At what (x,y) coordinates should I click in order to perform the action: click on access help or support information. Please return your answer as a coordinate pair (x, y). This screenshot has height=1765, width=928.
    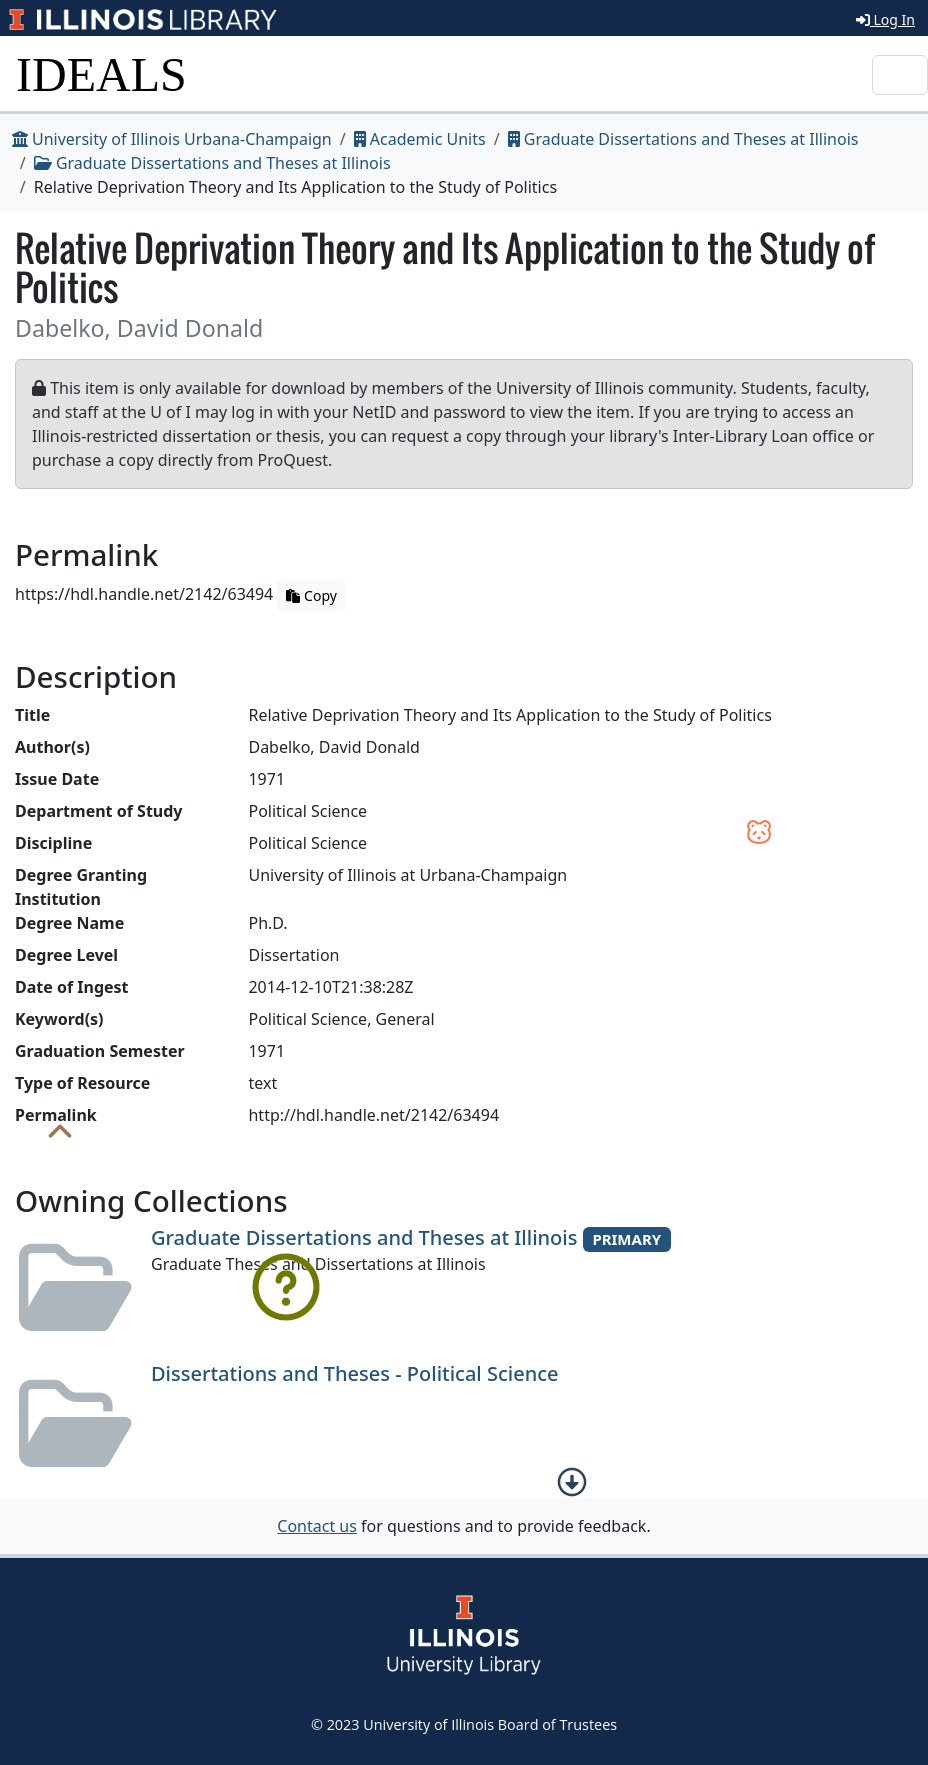
    Looking at the image, I should click on (286, 1287).